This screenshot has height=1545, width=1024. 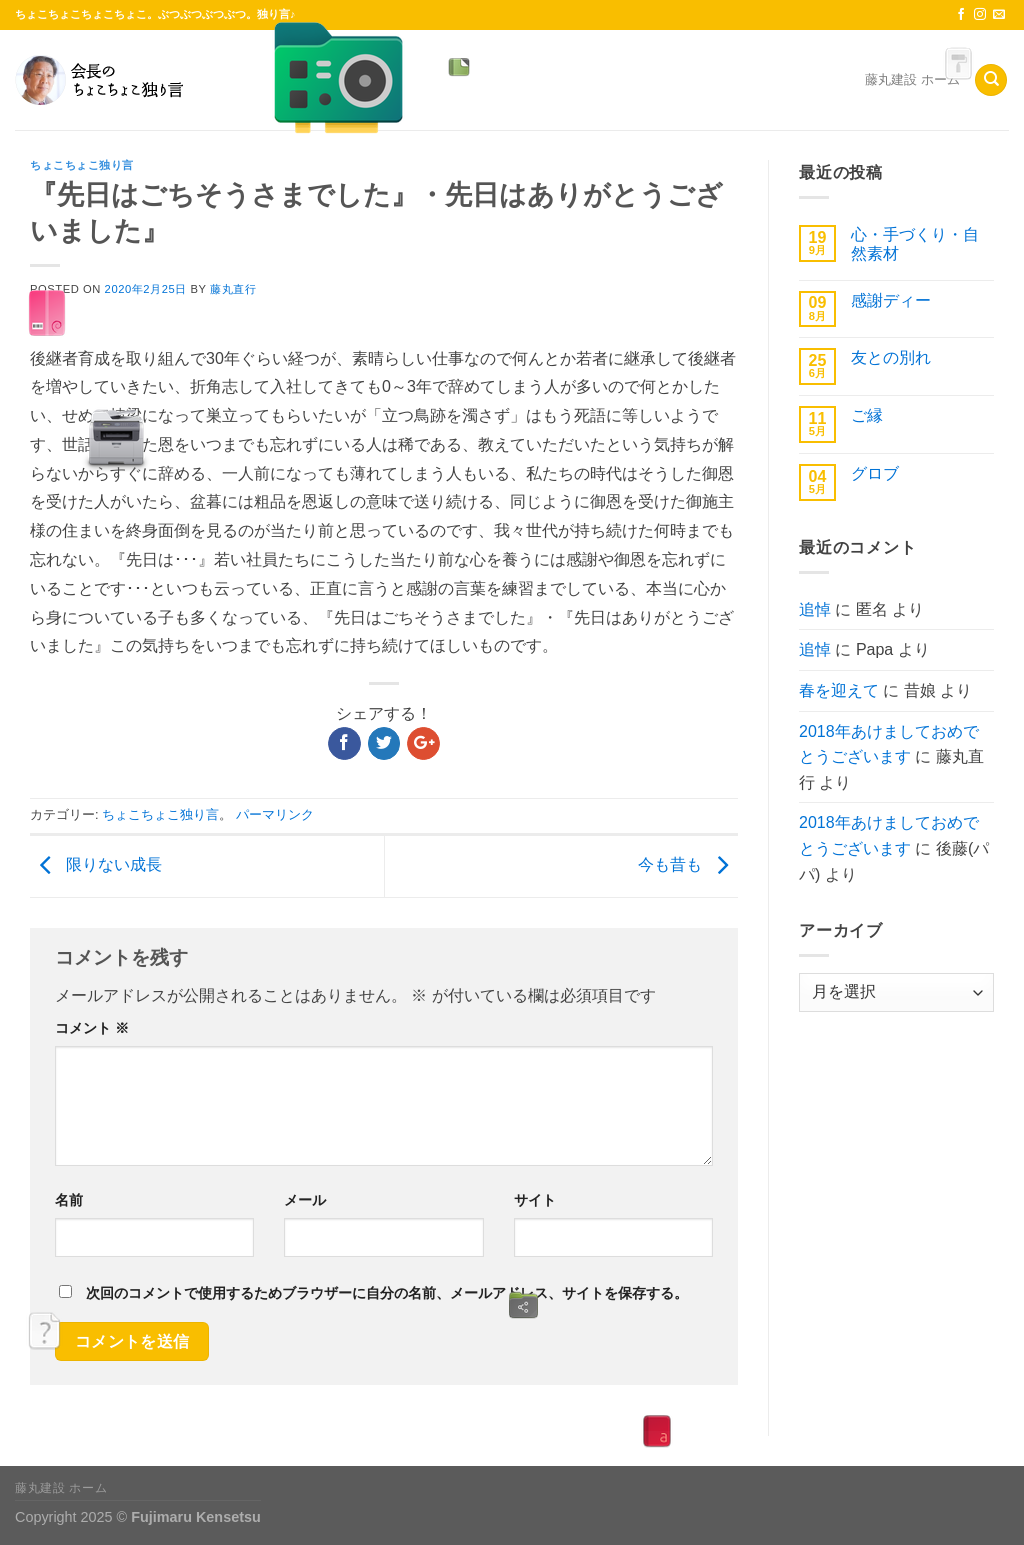 I want to click on change desktop wallpaper settings, so click(x=459, y=67).